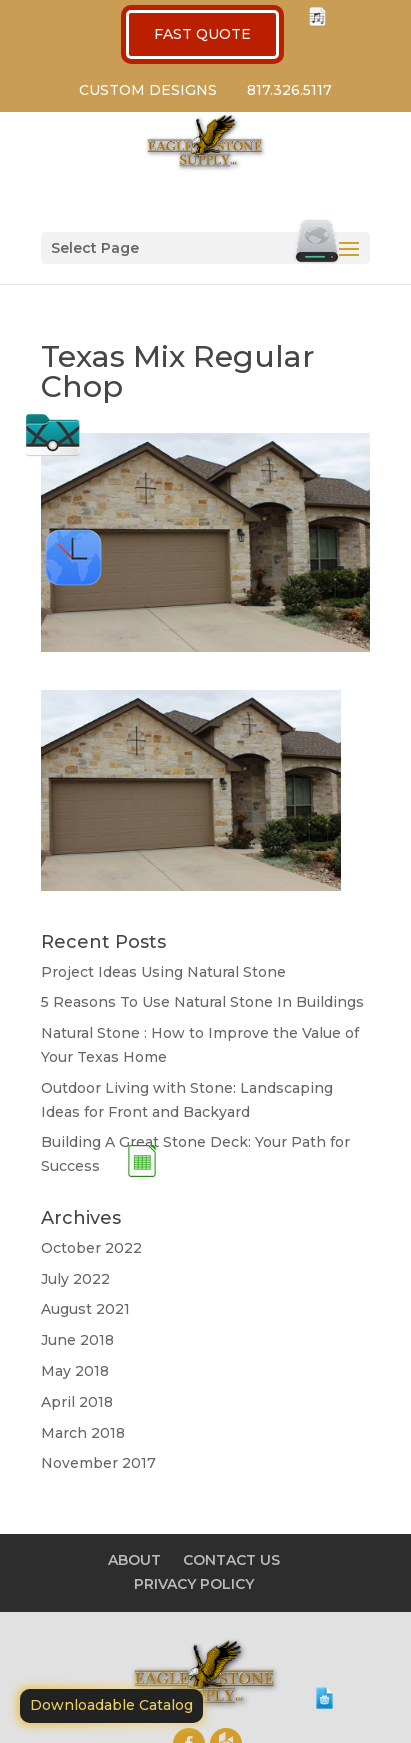 The width and height of the screenshot is (411, 1743). I want to click on access network server or shared storage, so click(317, 241).